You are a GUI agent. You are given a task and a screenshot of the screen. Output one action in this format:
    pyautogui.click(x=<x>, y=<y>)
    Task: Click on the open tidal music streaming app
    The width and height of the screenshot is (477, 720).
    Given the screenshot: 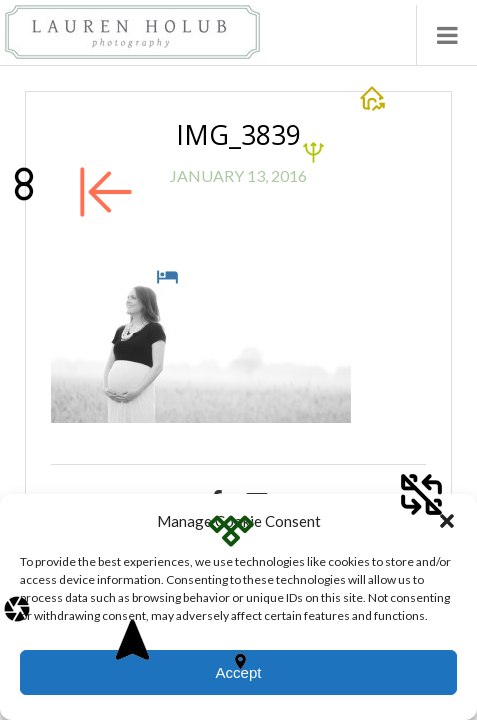 What is the action you would take?
    pyautogui.click(x=231, y=530)
    